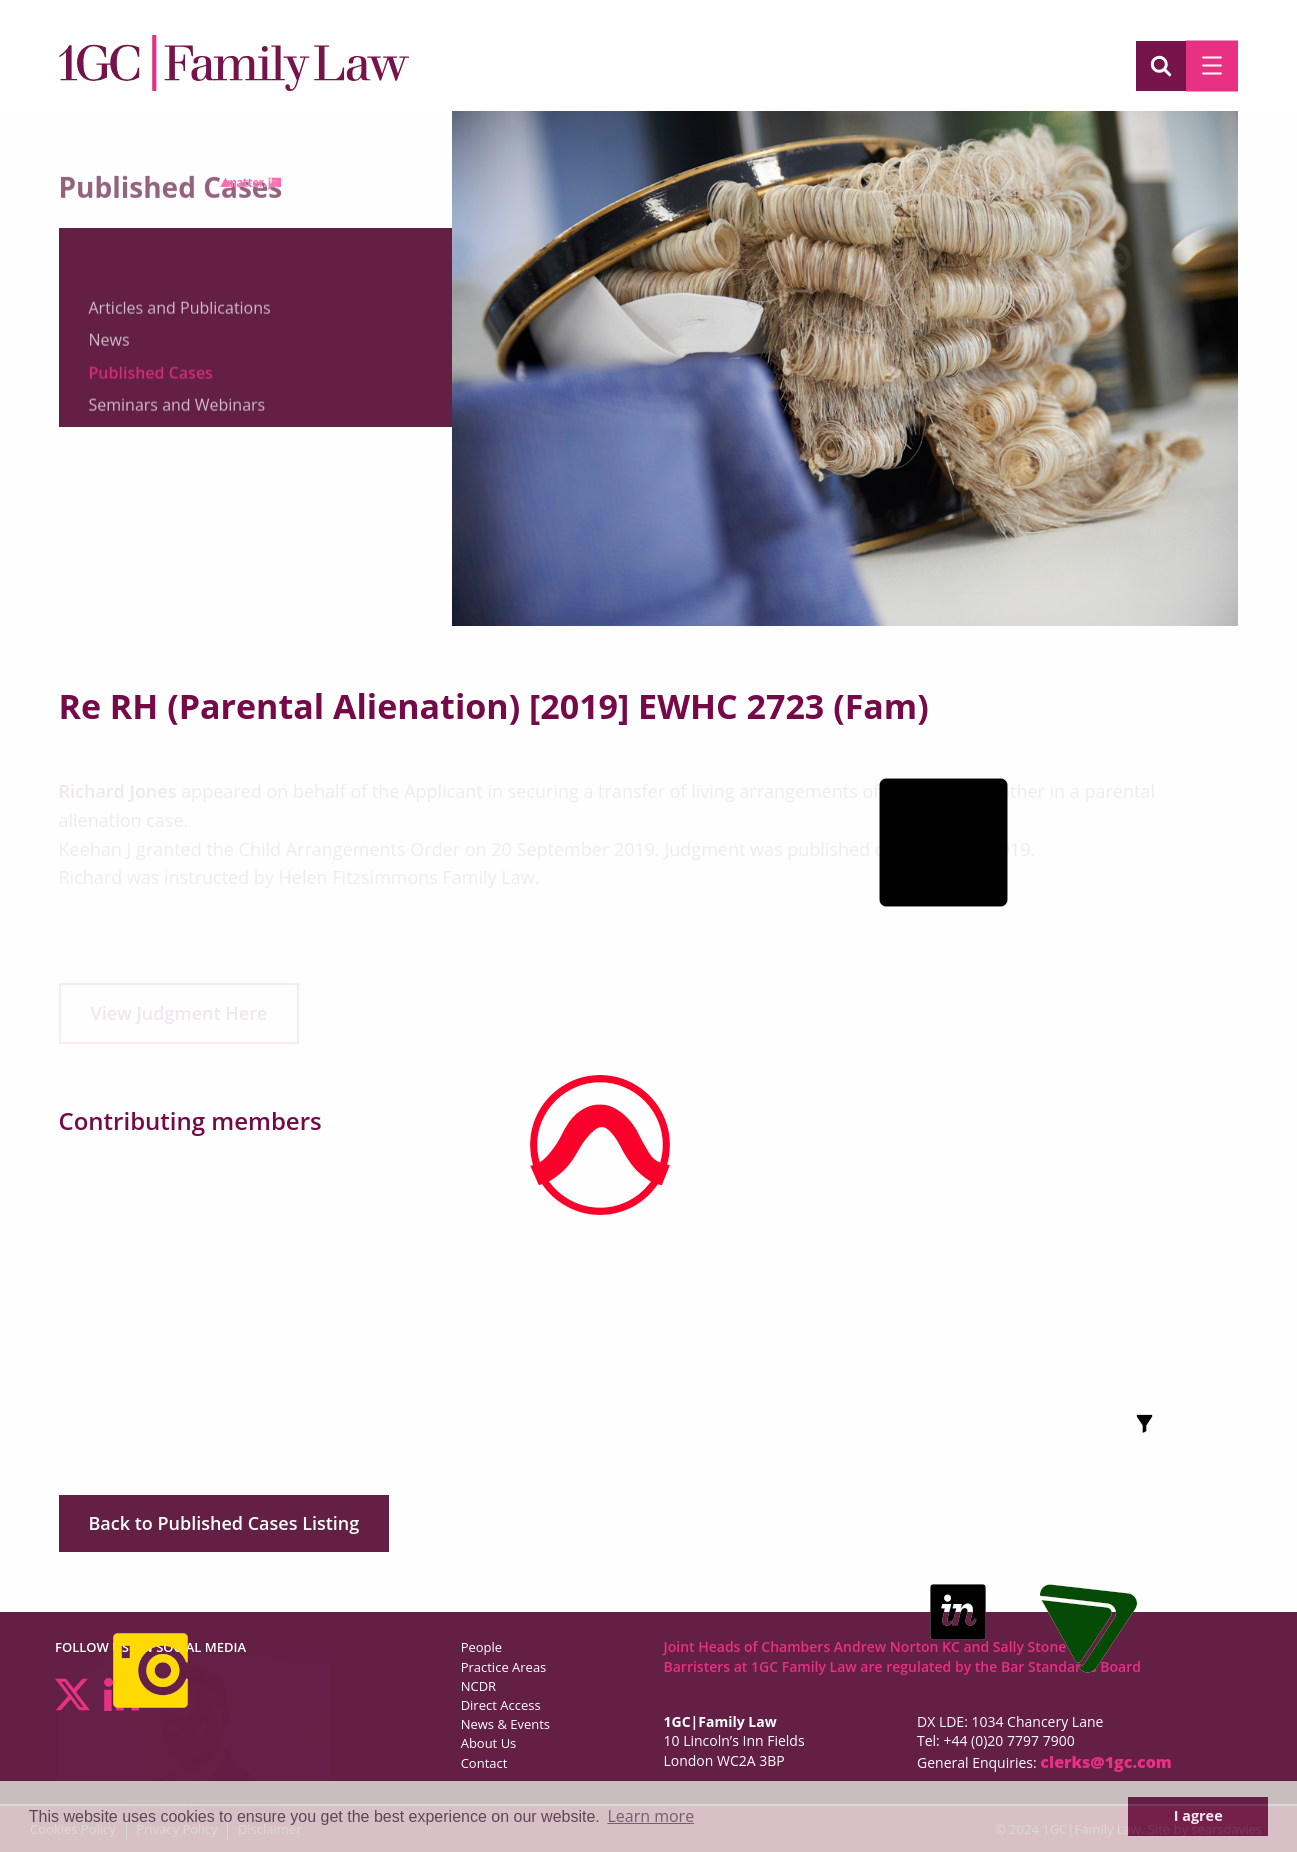 The height and width of the screenshot is (1852, 1297). What do you see at coordinates (150, 1670) in the screenshot?
I see `access photo gallery or camera roll` at bounding box center [150, 1670].